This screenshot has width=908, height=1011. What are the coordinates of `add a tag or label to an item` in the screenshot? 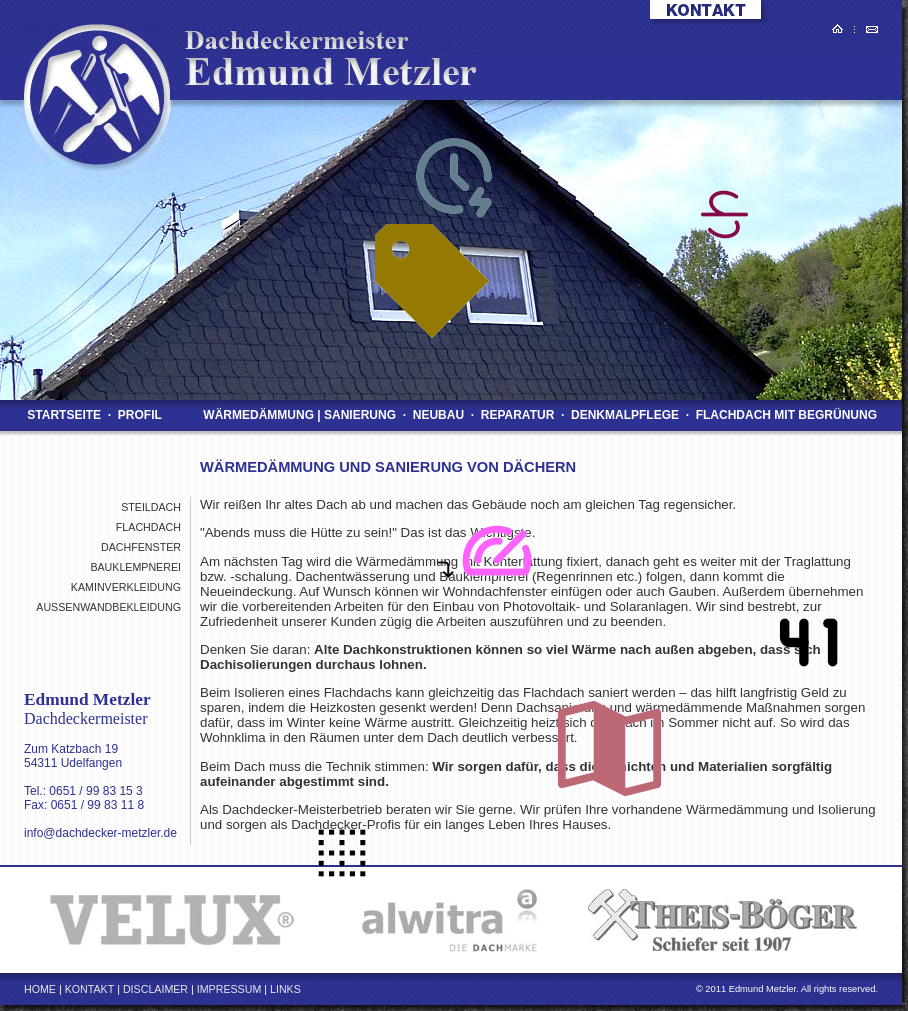 It's located at (432, 281).